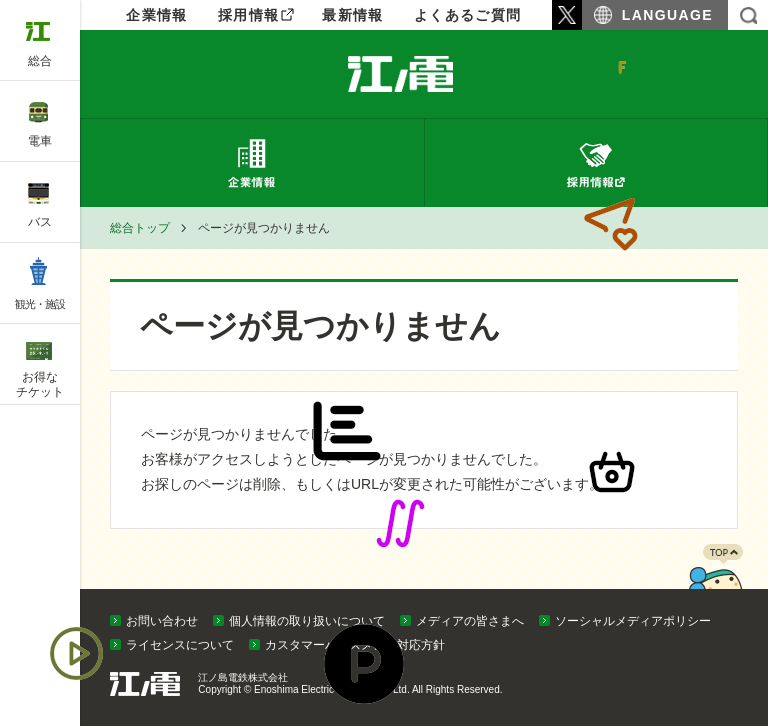  What do you see at coordinates (76, 653) in the screenshot?
I see `play media or video content` at bounding box center [76, 653].